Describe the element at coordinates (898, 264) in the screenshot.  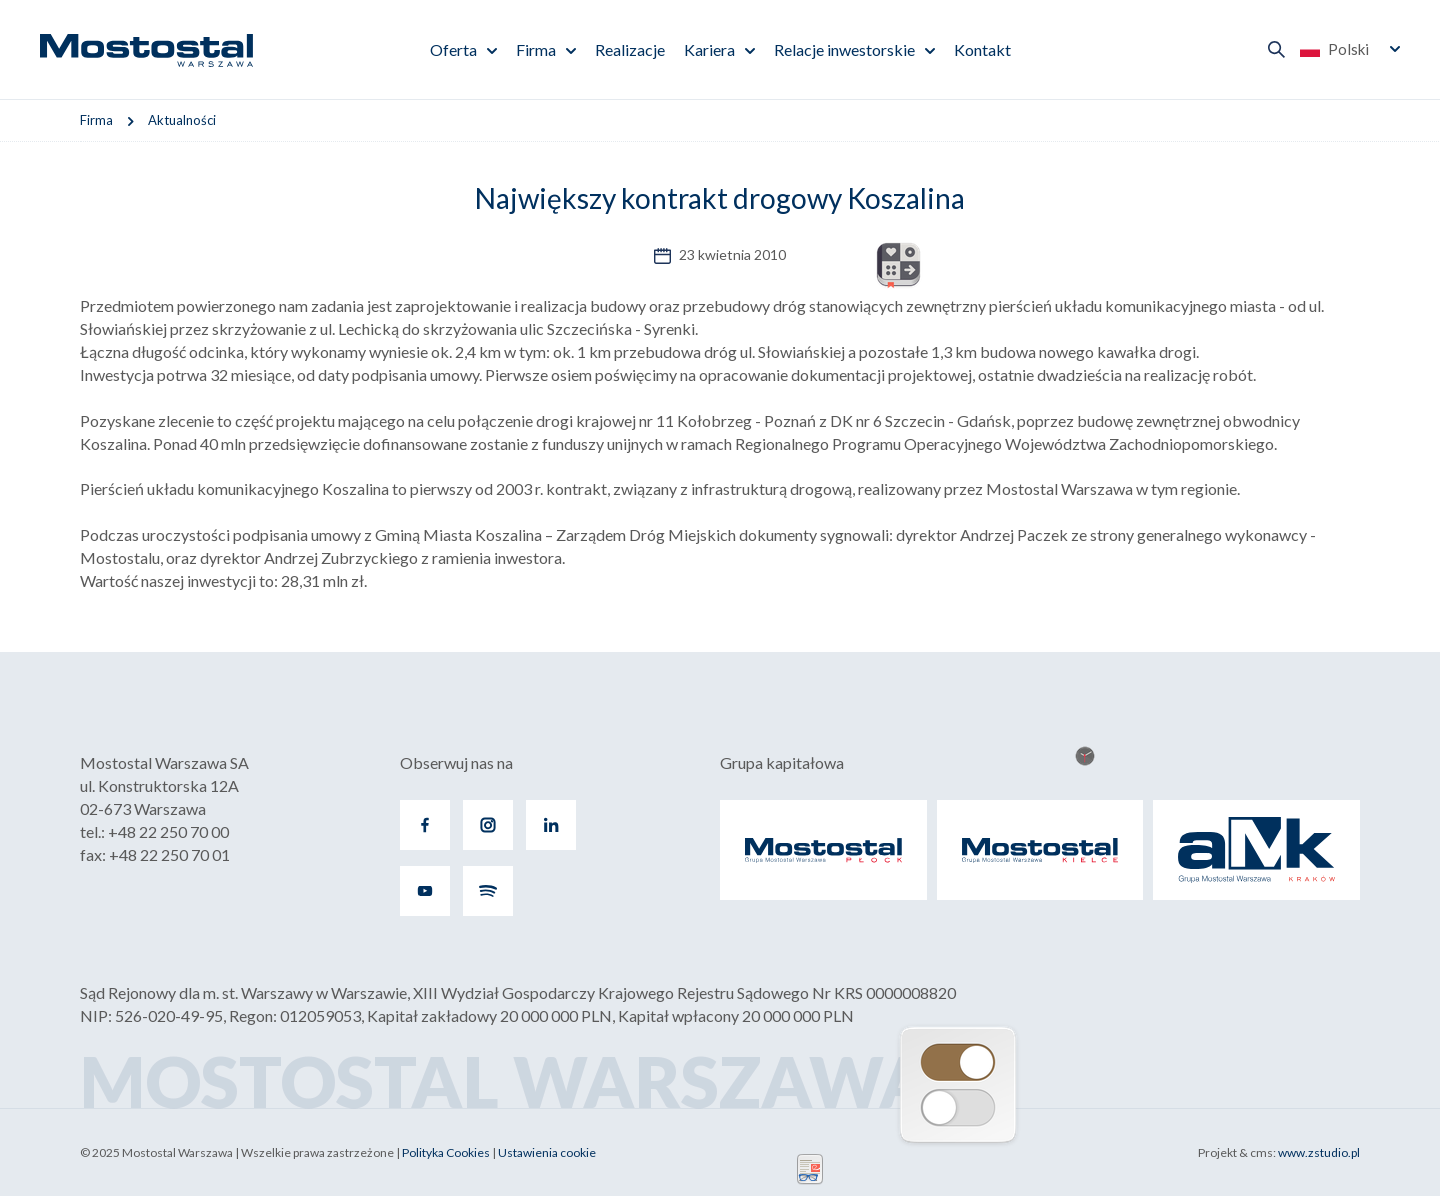
I see `open the icon library app` at that location.